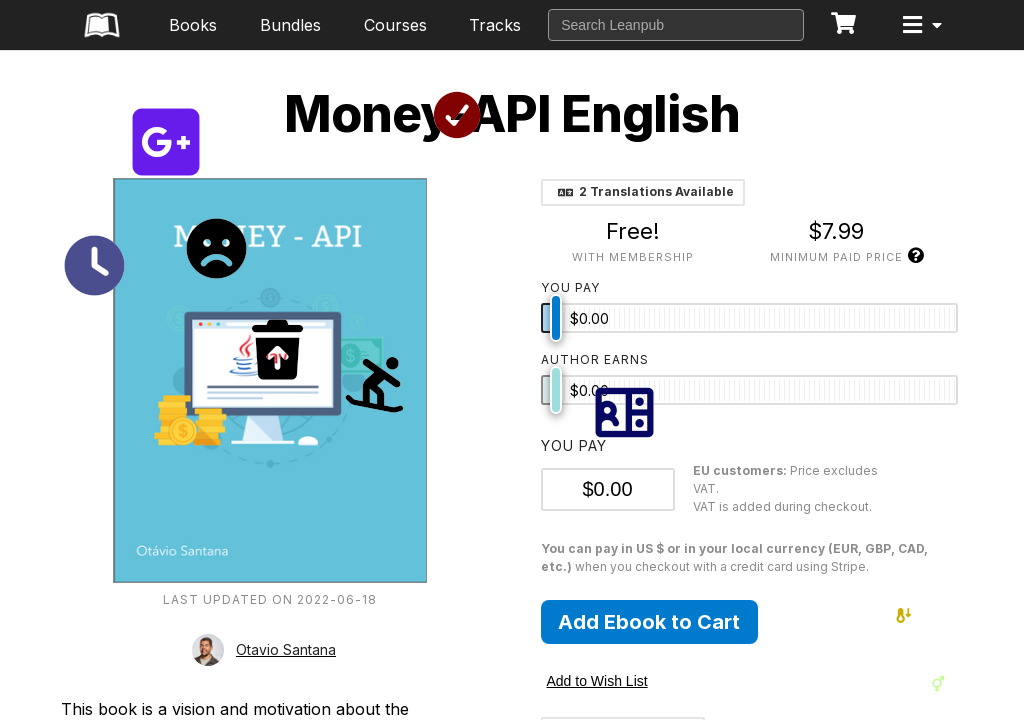 The image size is (1024, 720). I want to click on view time or clock settings, so click(94, 265).